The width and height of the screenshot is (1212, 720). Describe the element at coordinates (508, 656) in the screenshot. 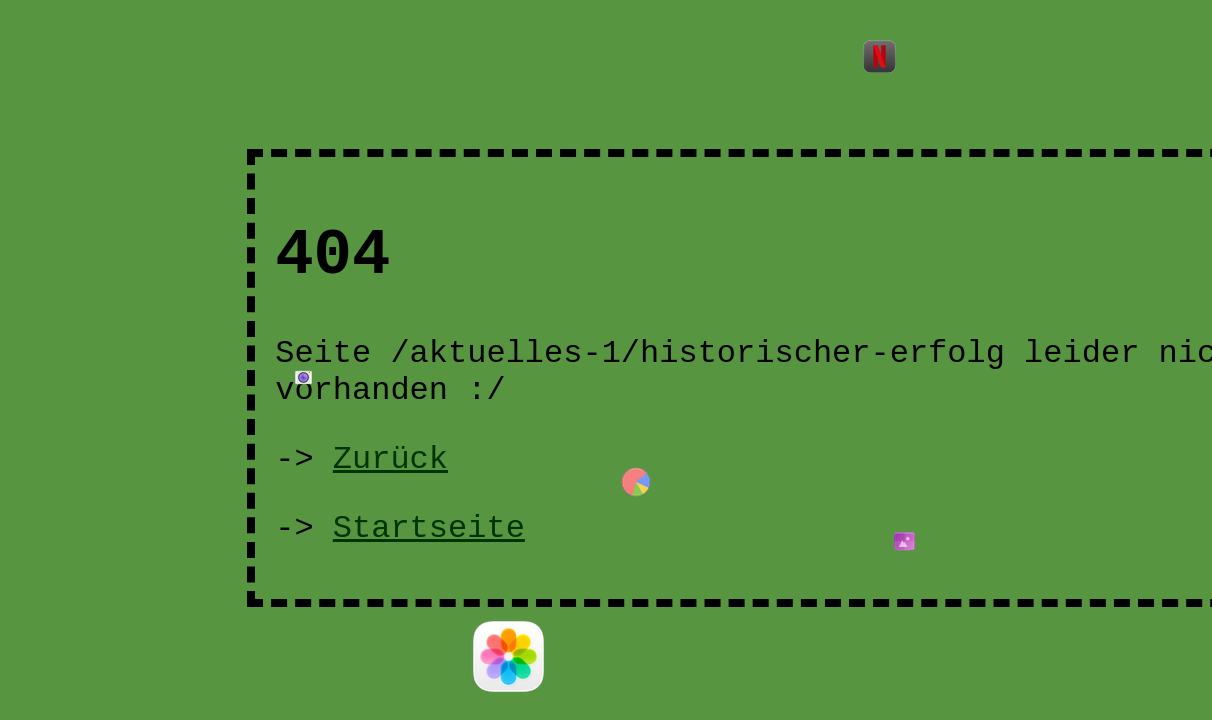

I see `open the Photos app` at that location.